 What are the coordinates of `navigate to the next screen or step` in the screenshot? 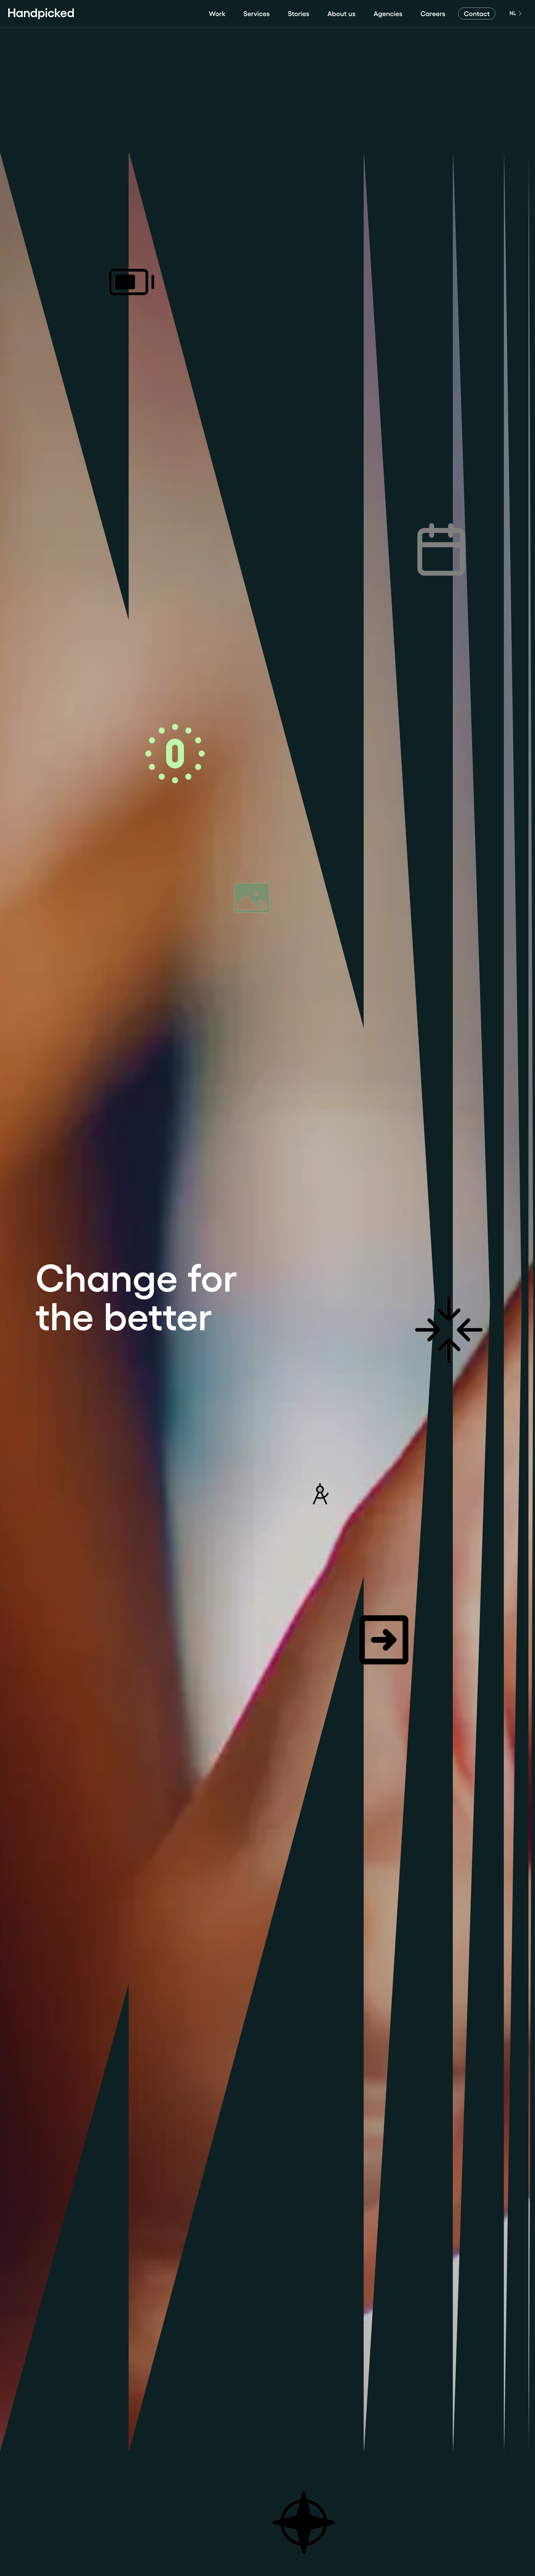 It's located at (384, 1640).